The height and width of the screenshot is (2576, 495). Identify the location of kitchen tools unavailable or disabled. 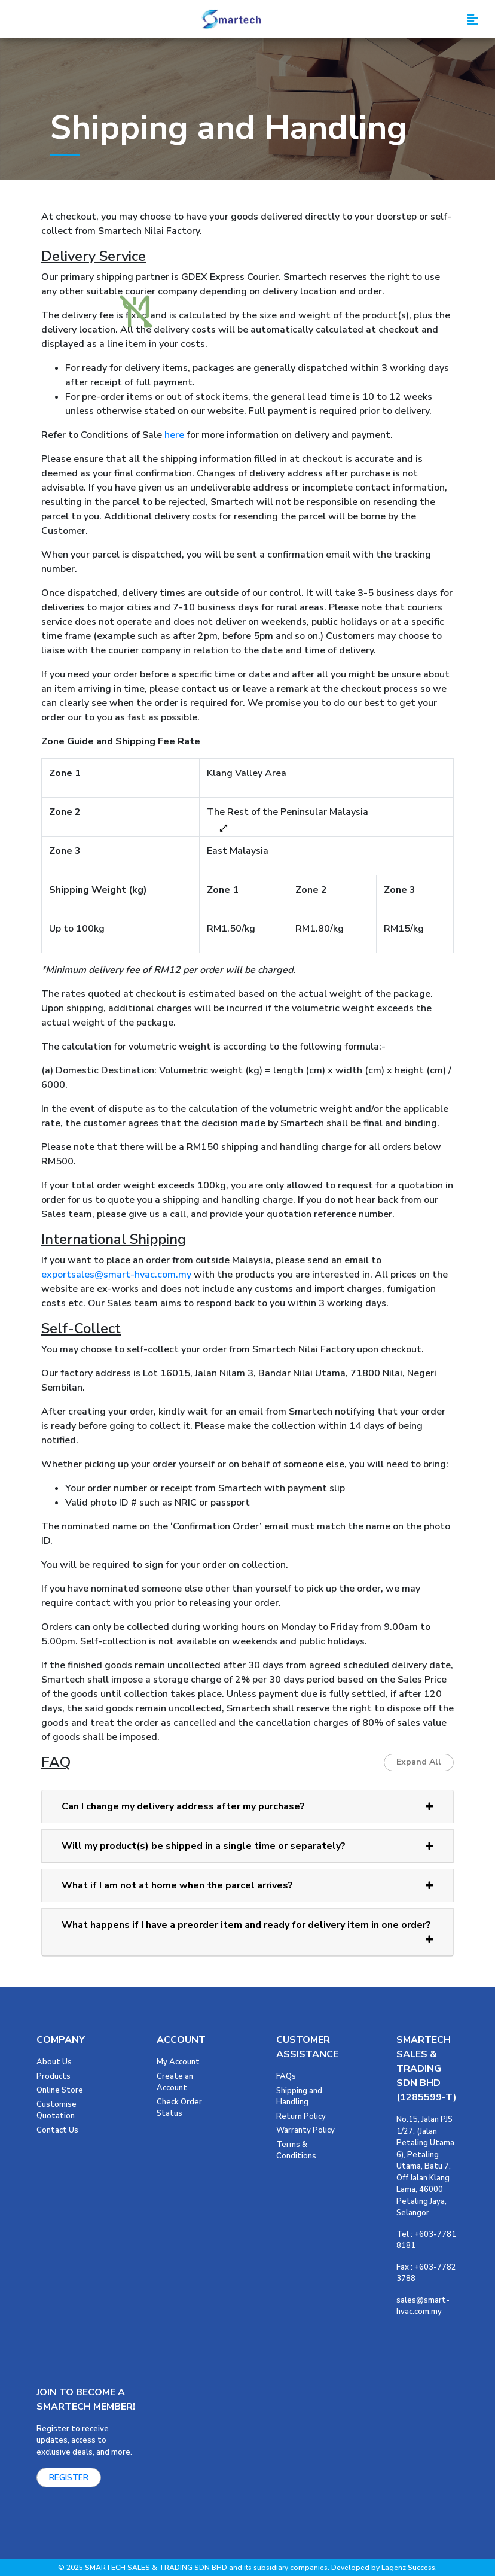
(136, 311).